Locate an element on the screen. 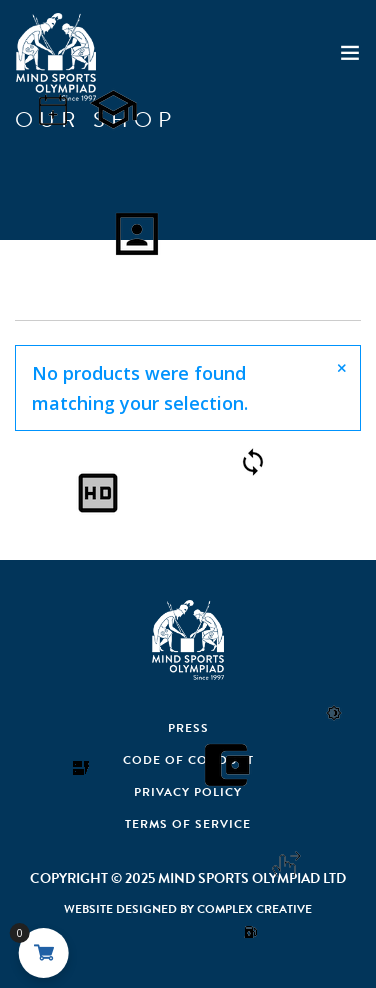 The image size is (376, 988). access dynamic form builder is located at coordinates (81, 768).